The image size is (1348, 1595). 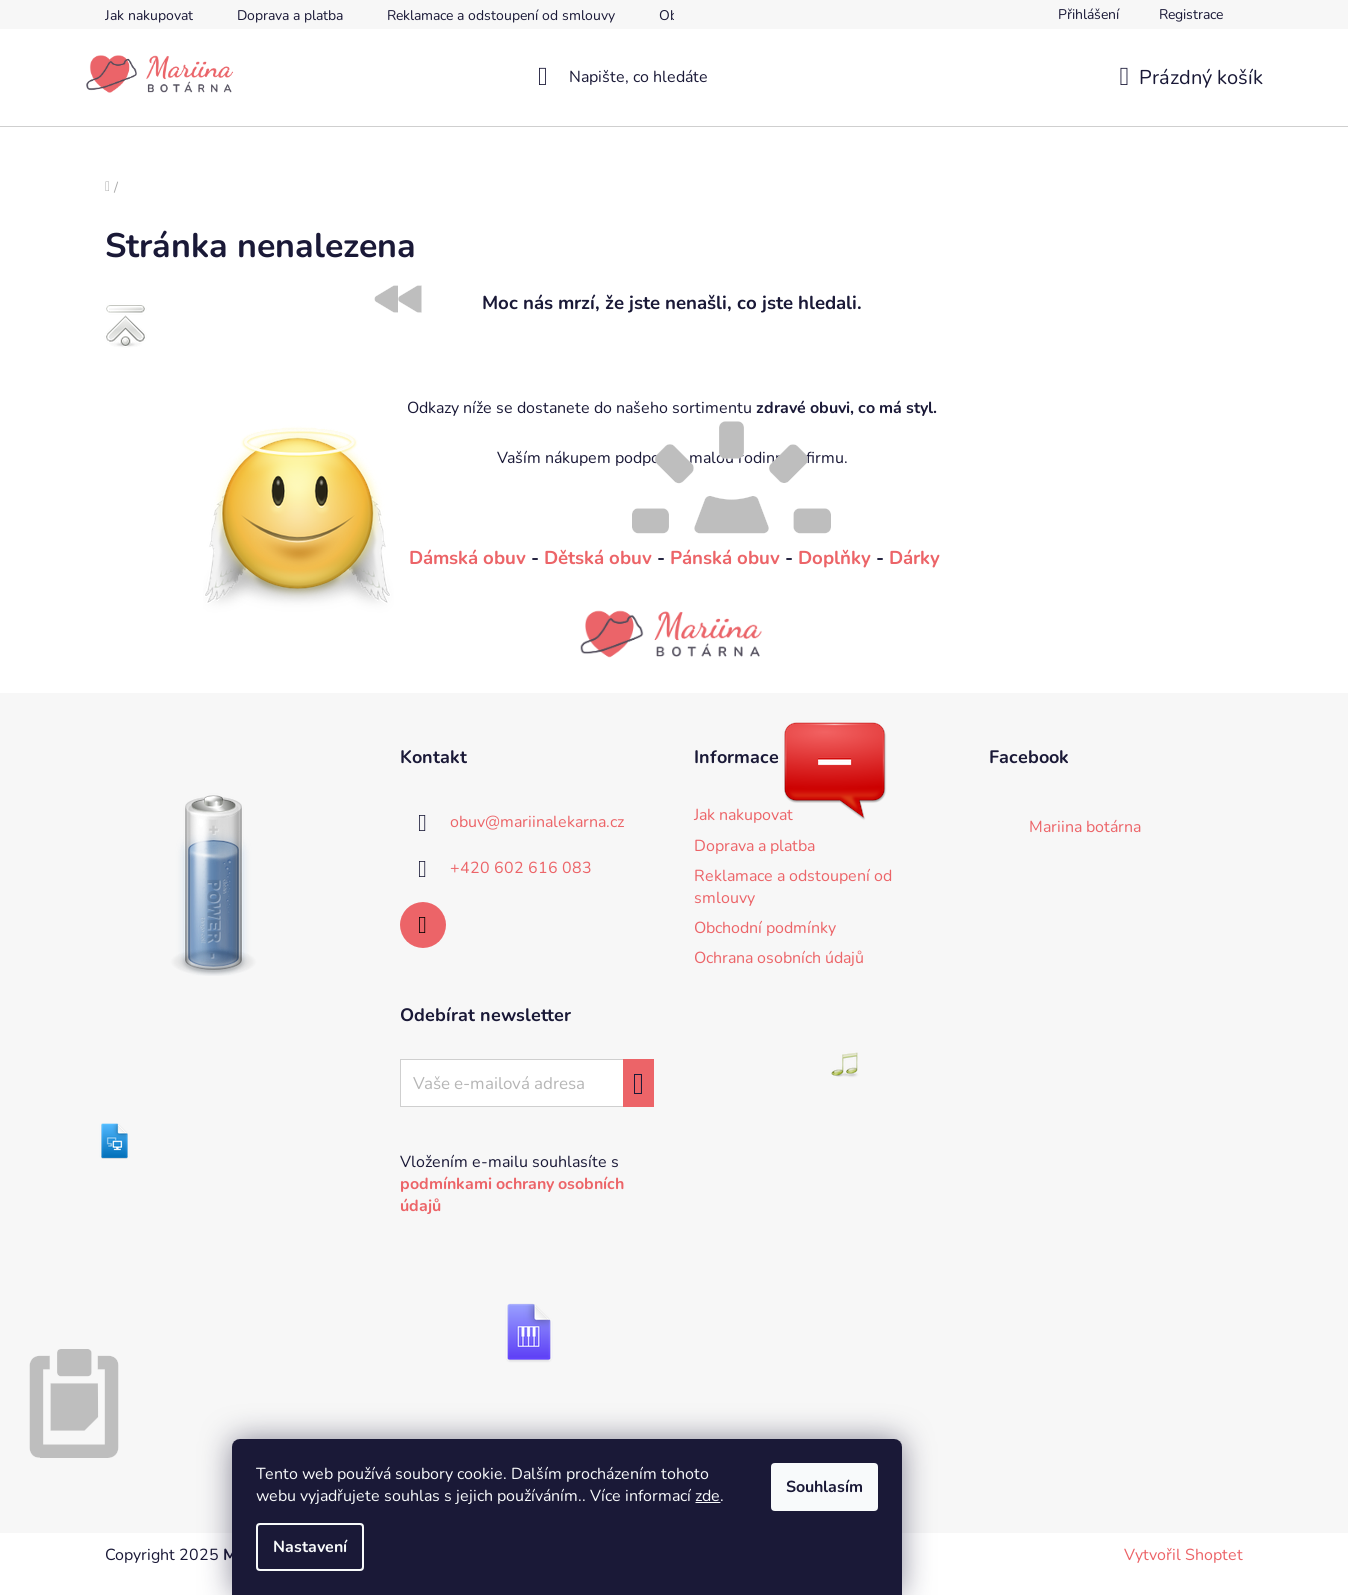 I want to click on a midi audio file, so click(x=529, y=1333).